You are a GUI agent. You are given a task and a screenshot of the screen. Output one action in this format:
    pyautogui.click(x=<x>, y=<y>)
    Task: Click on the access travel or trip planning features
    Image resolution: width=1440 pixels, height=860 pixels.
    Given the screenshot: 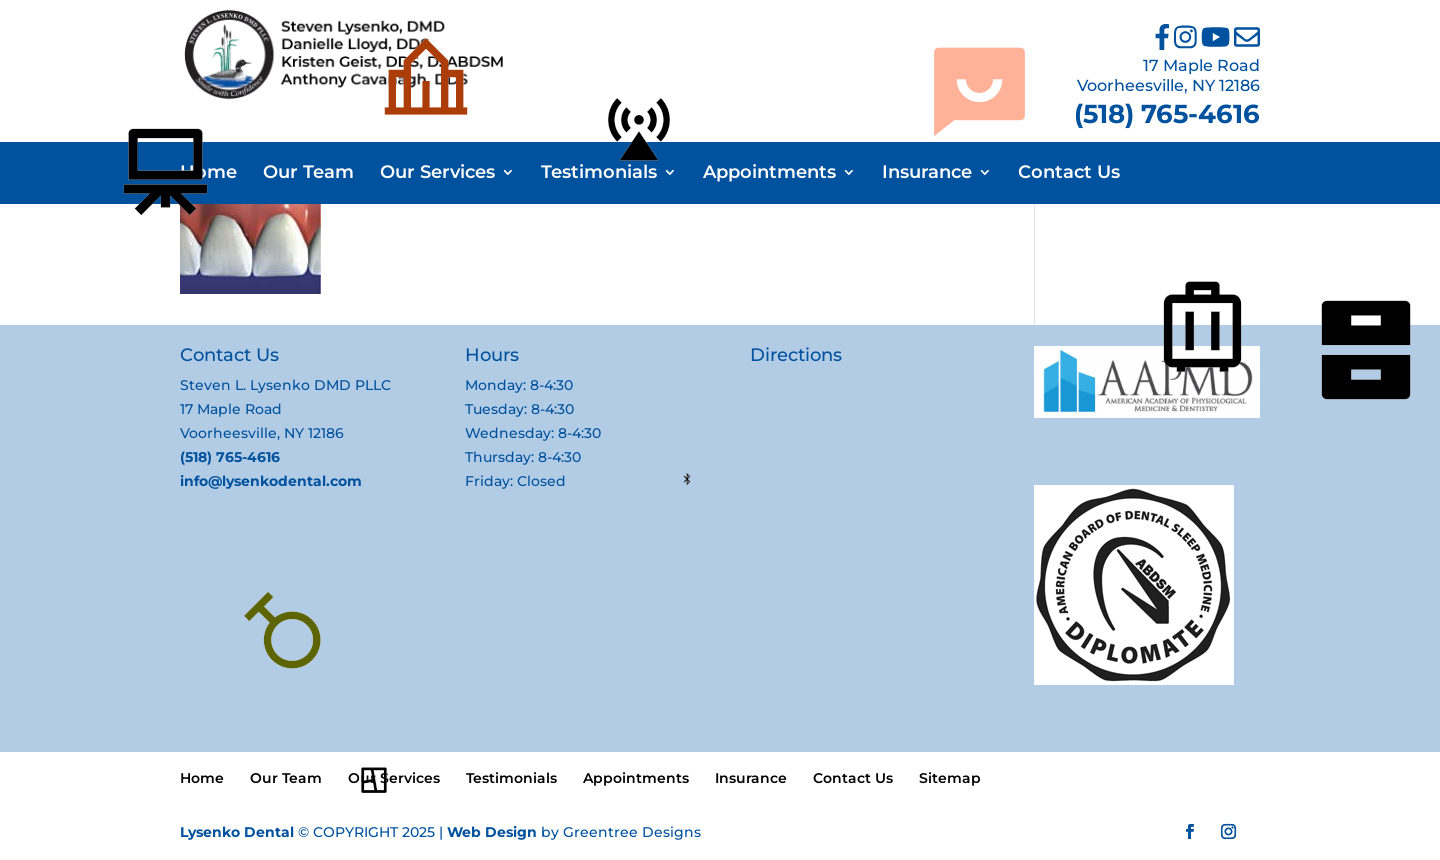 What is the action you would take?
    pyautogui.click(x=1202, y=324)
    